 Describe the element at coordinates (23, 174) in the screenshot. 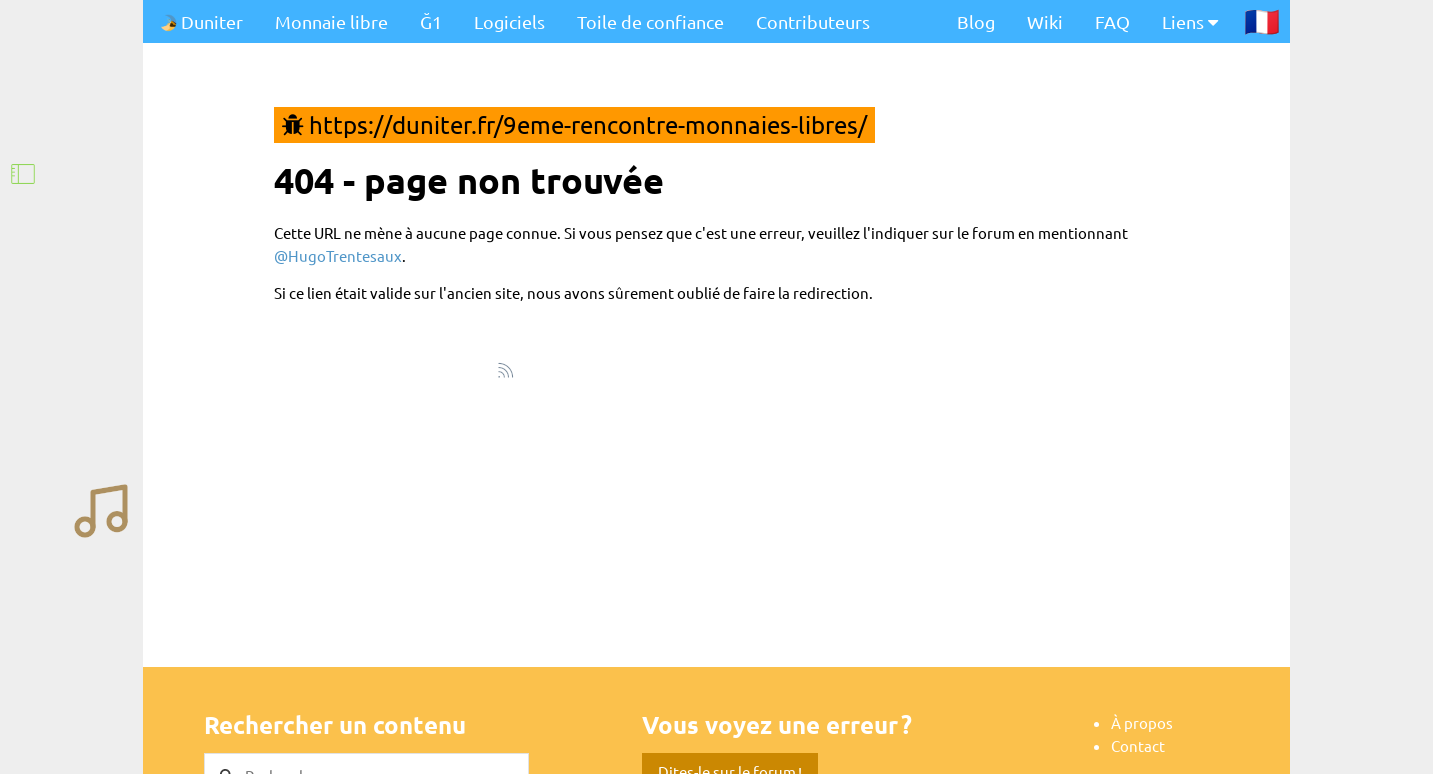

I see `toggle the sidebar panel` at that location.